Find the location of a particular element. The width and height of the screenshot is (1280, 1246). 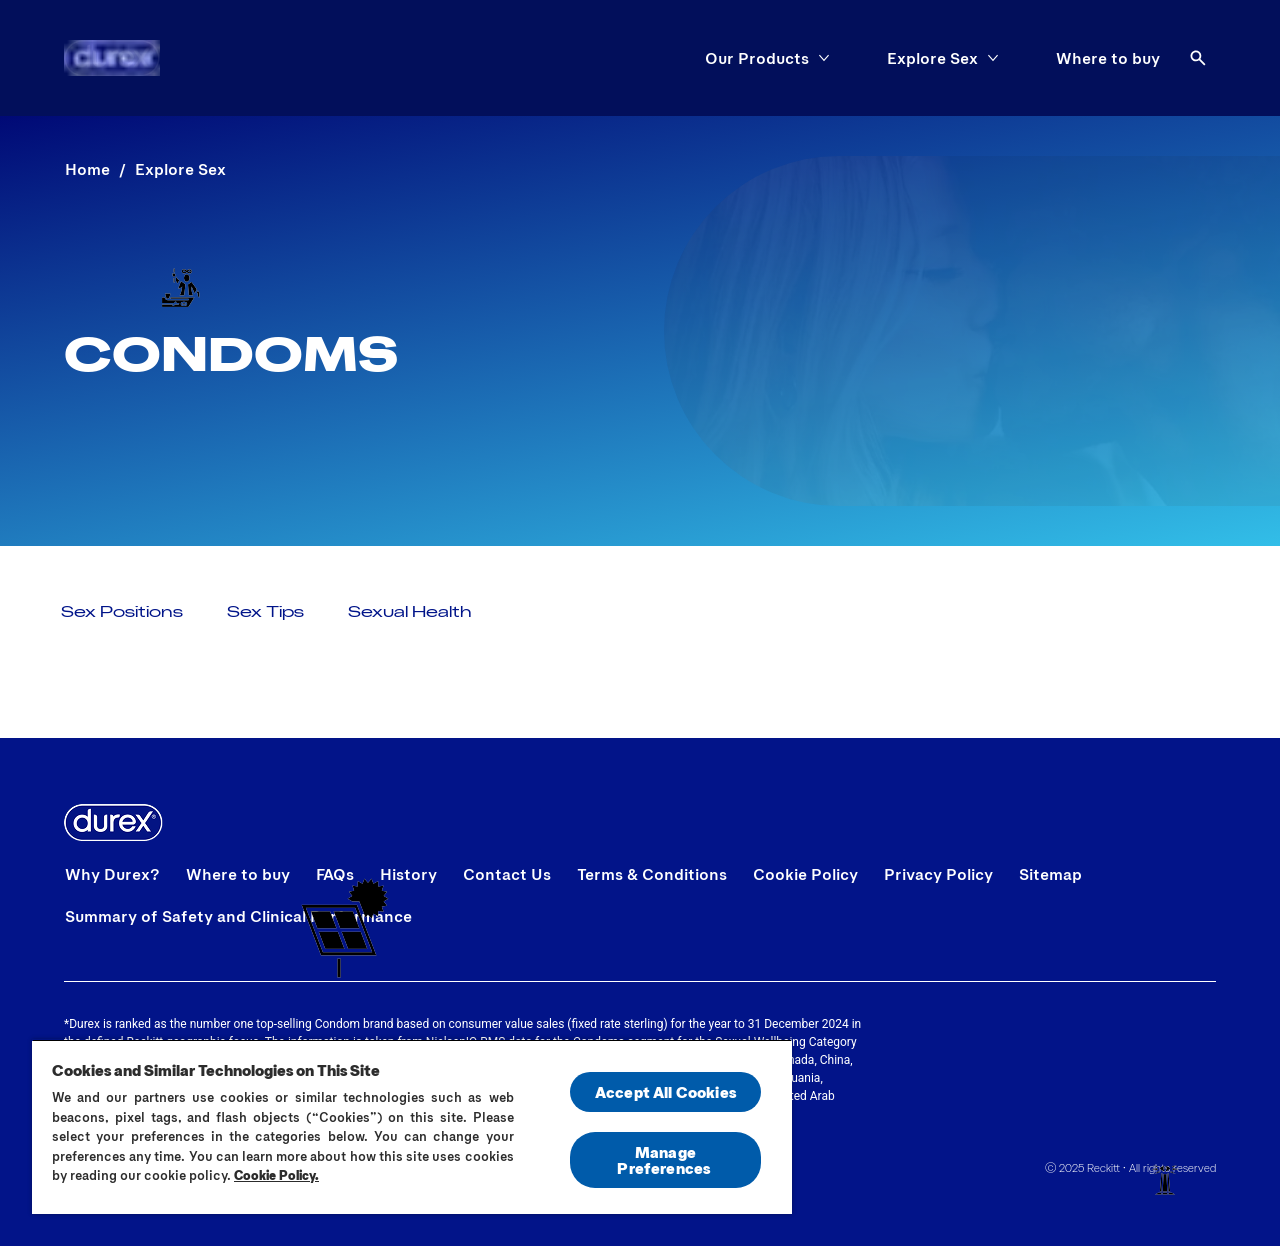

view solar power status or energy generation is located at coordinates (345, 928).